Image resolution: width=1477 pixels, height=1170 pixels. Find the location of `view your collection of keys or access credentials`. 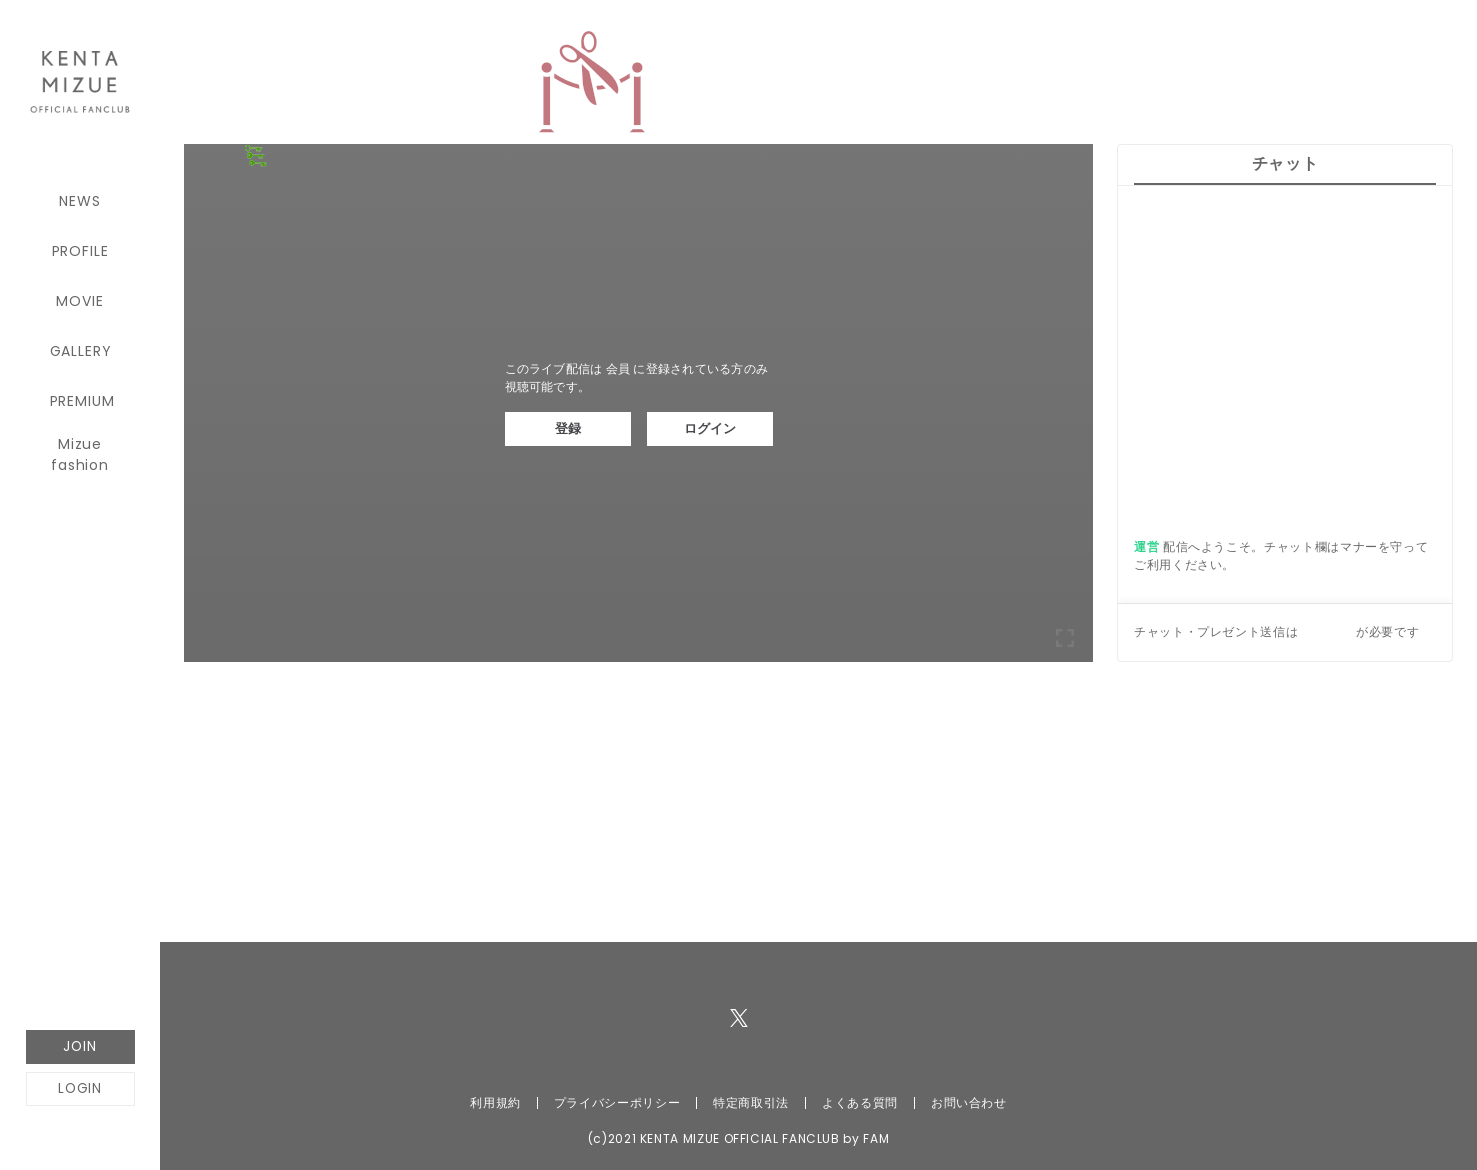

view your collection of keys or access credentials is located at coordinates (255, 155).